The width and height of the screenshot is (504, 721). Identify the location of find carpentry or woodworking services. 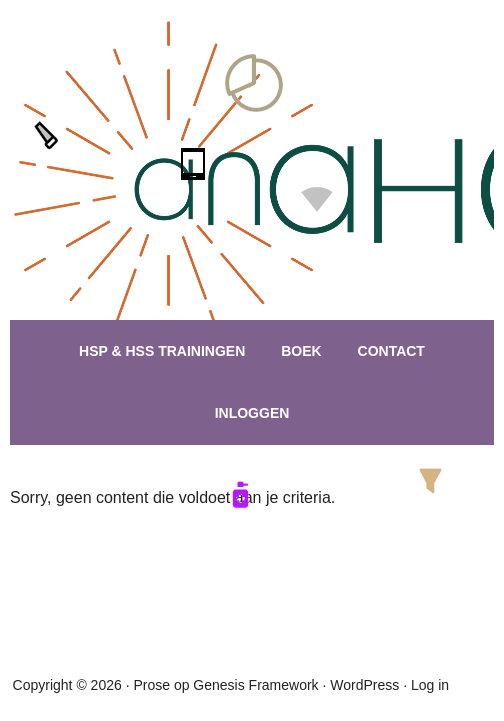
(46, 135).